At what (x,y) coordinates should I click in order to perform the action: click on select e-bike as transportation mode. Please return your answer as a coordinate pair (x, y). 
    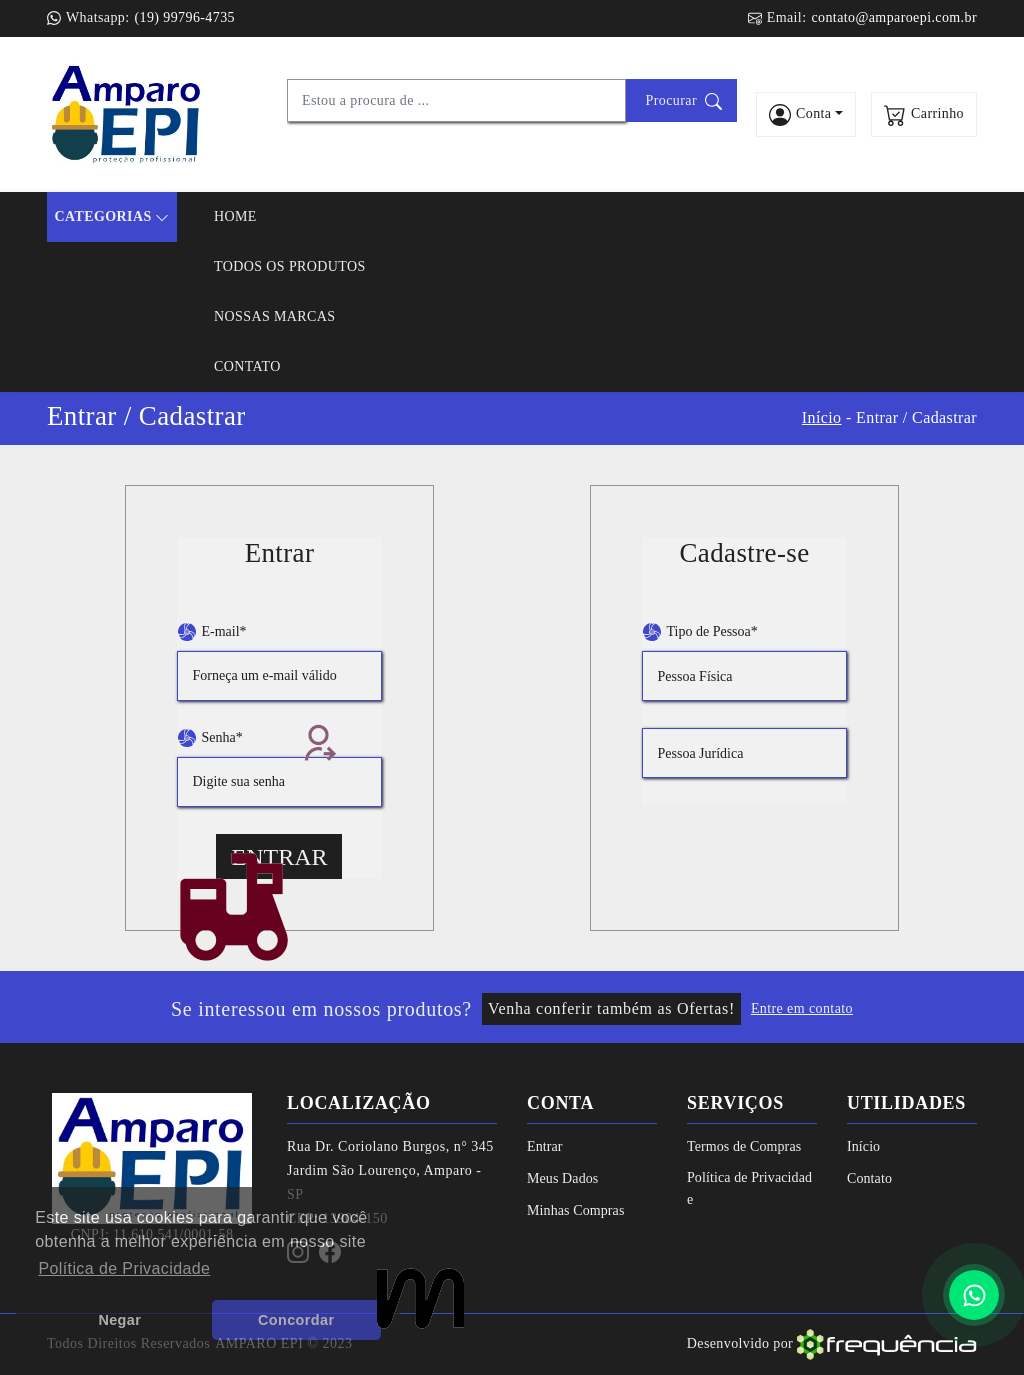
    Looking at the image, I should click on (231, 909).